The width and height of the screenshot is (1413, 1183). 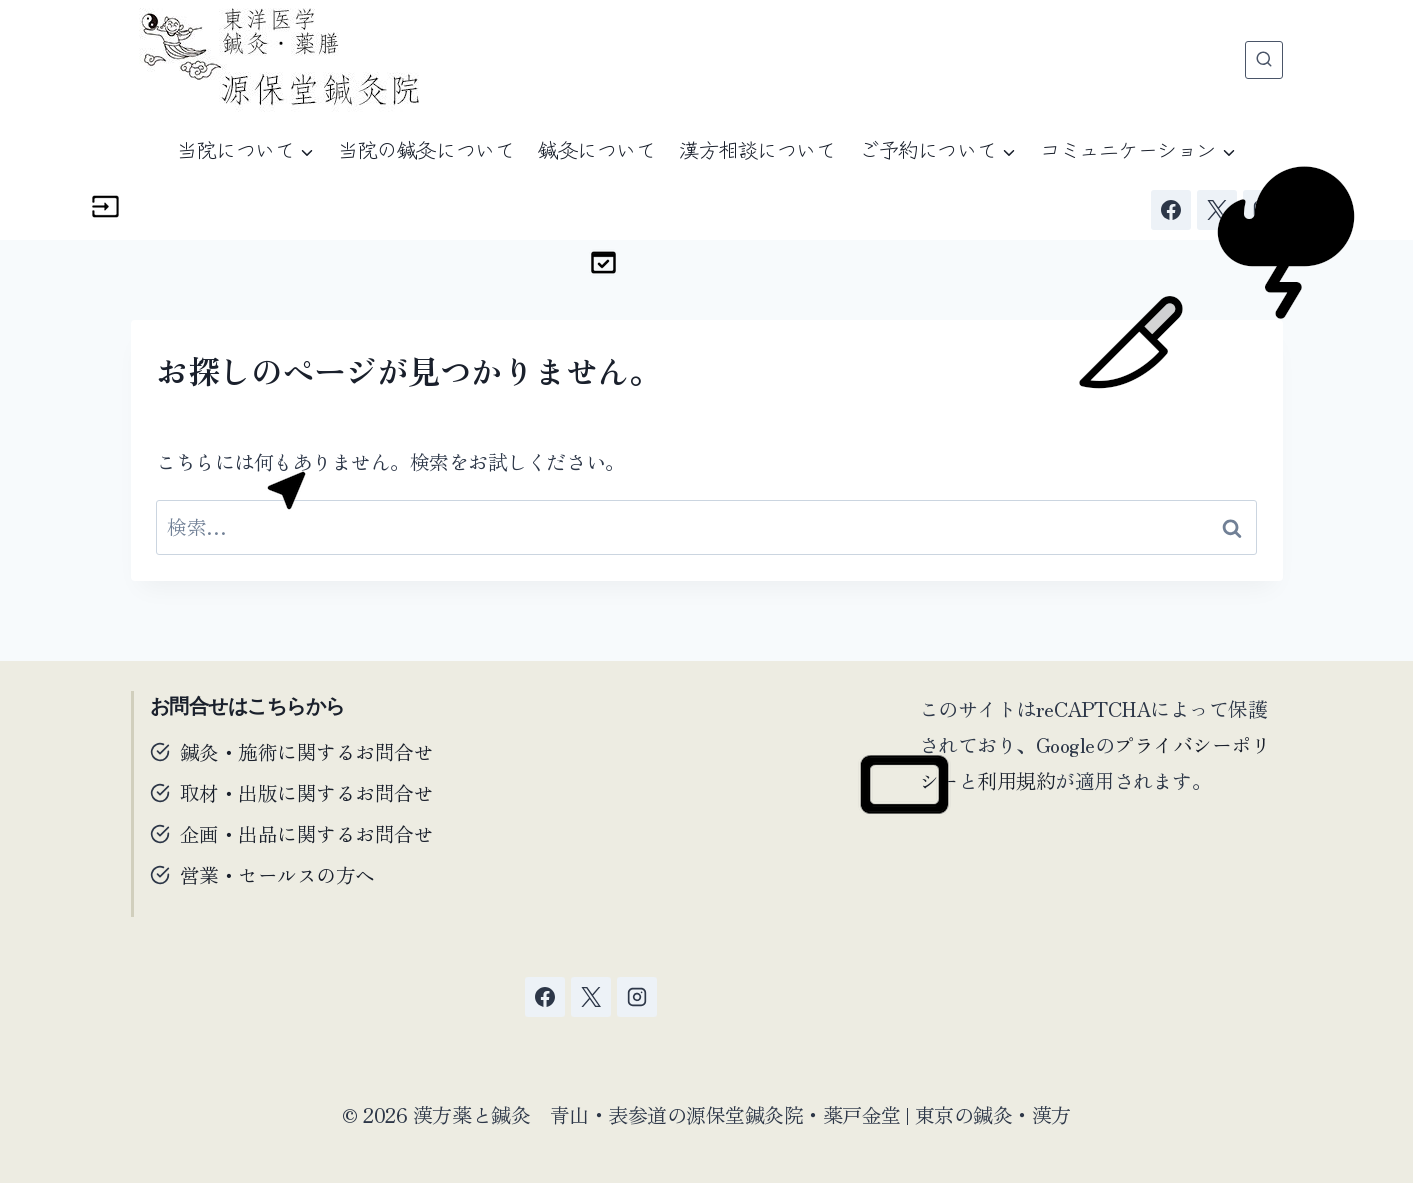 I want to click on crop image to 16:9 aspect ratio, so click(x=904, y=784).